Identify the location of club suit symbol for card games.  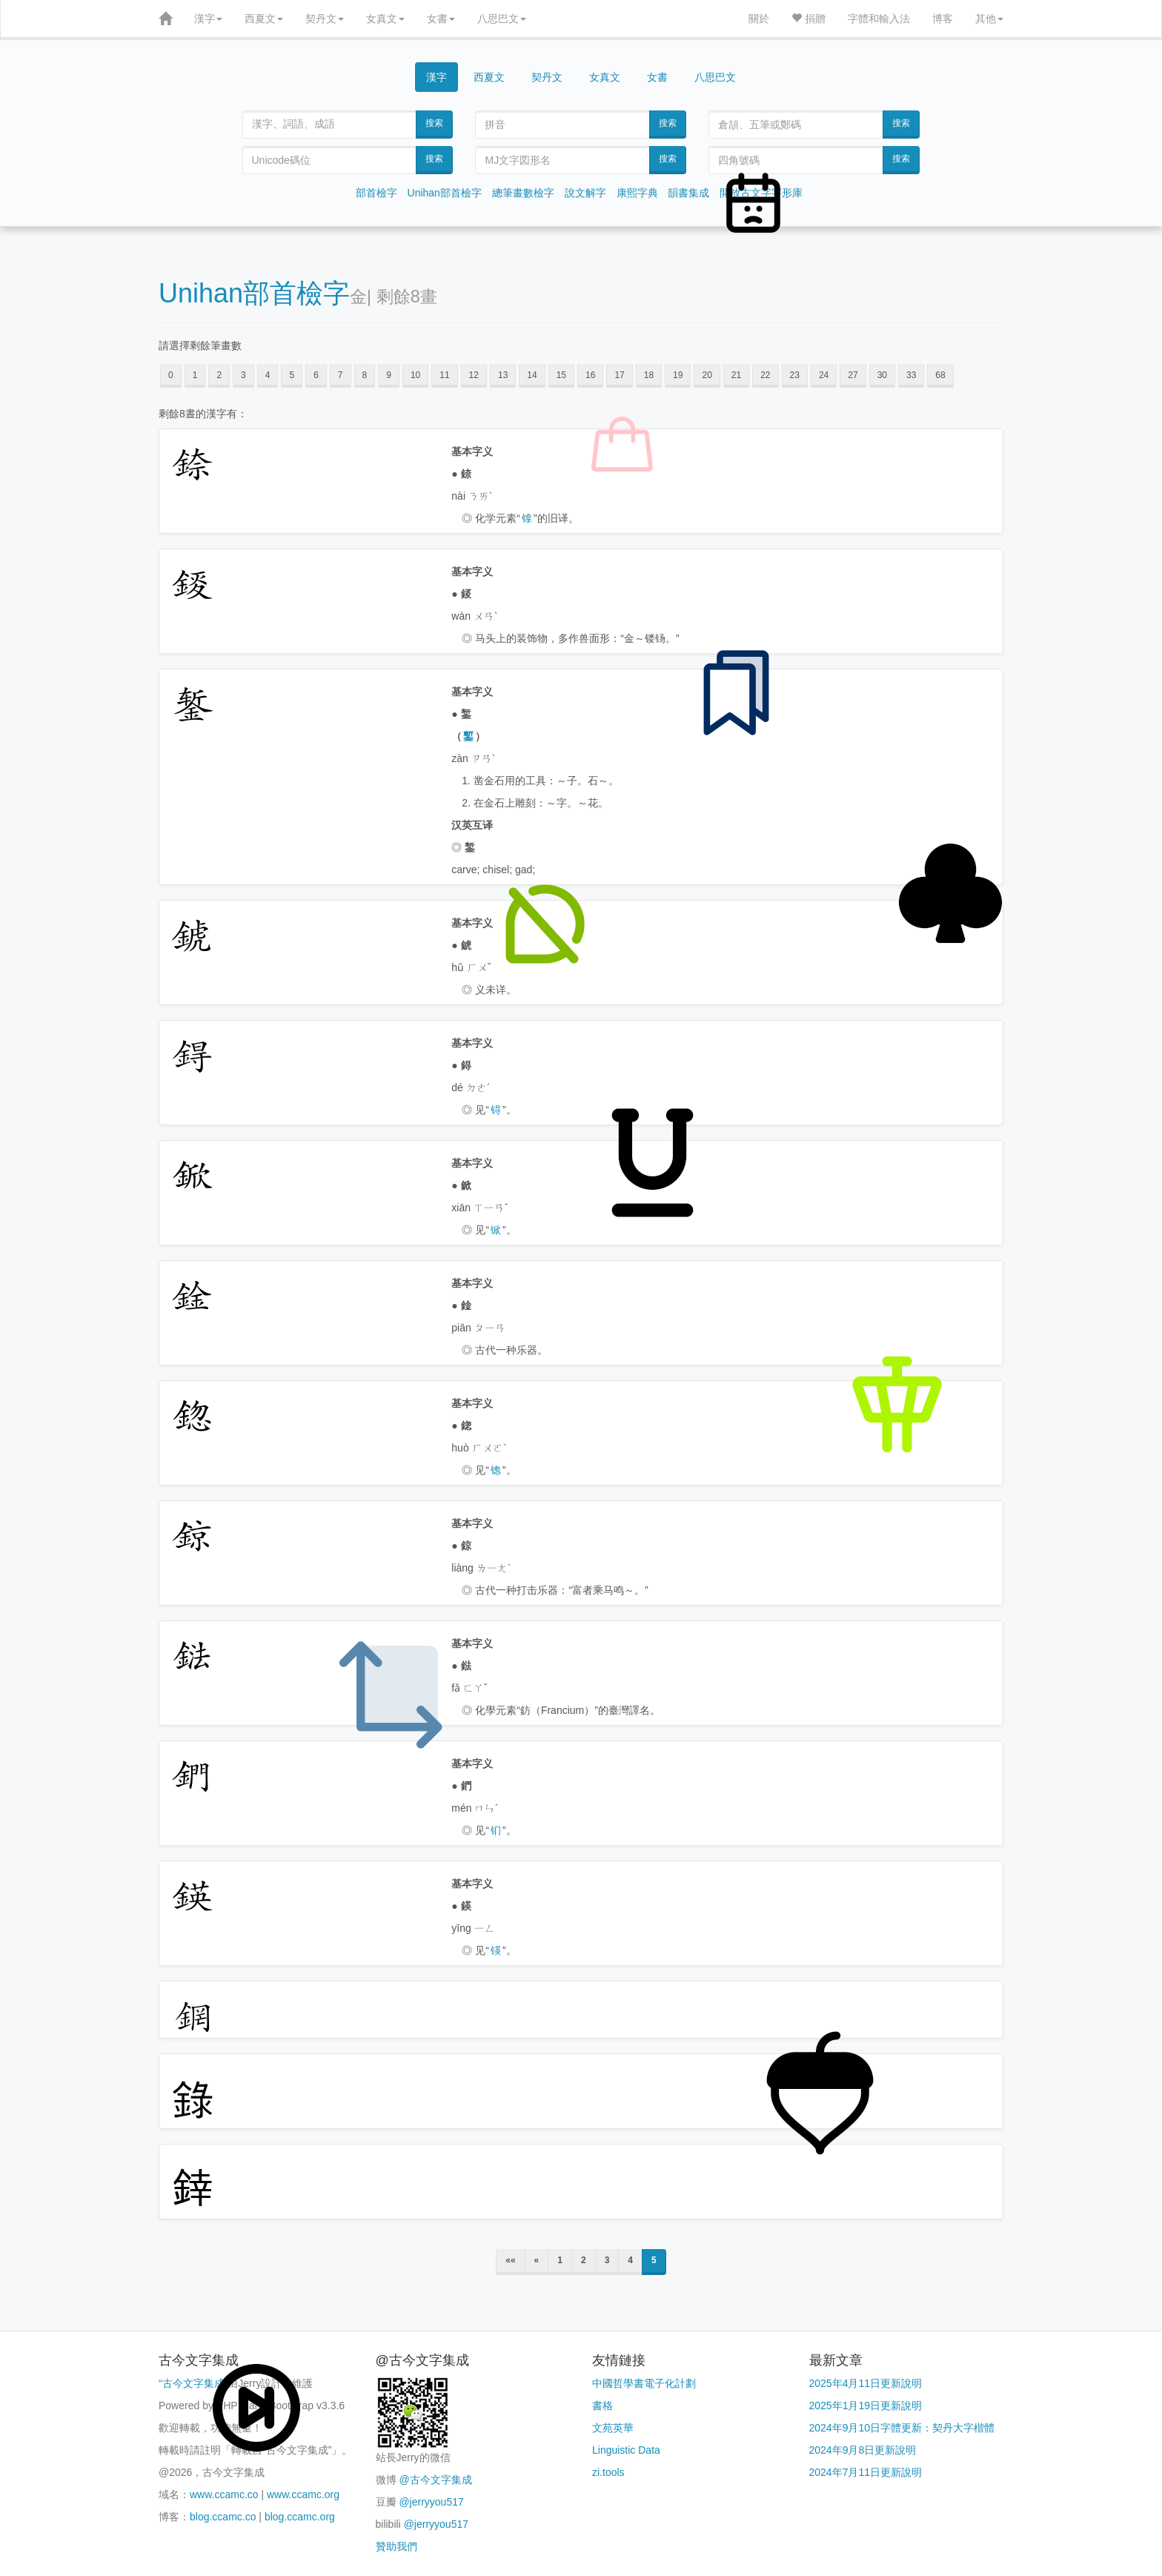
(950, 895).